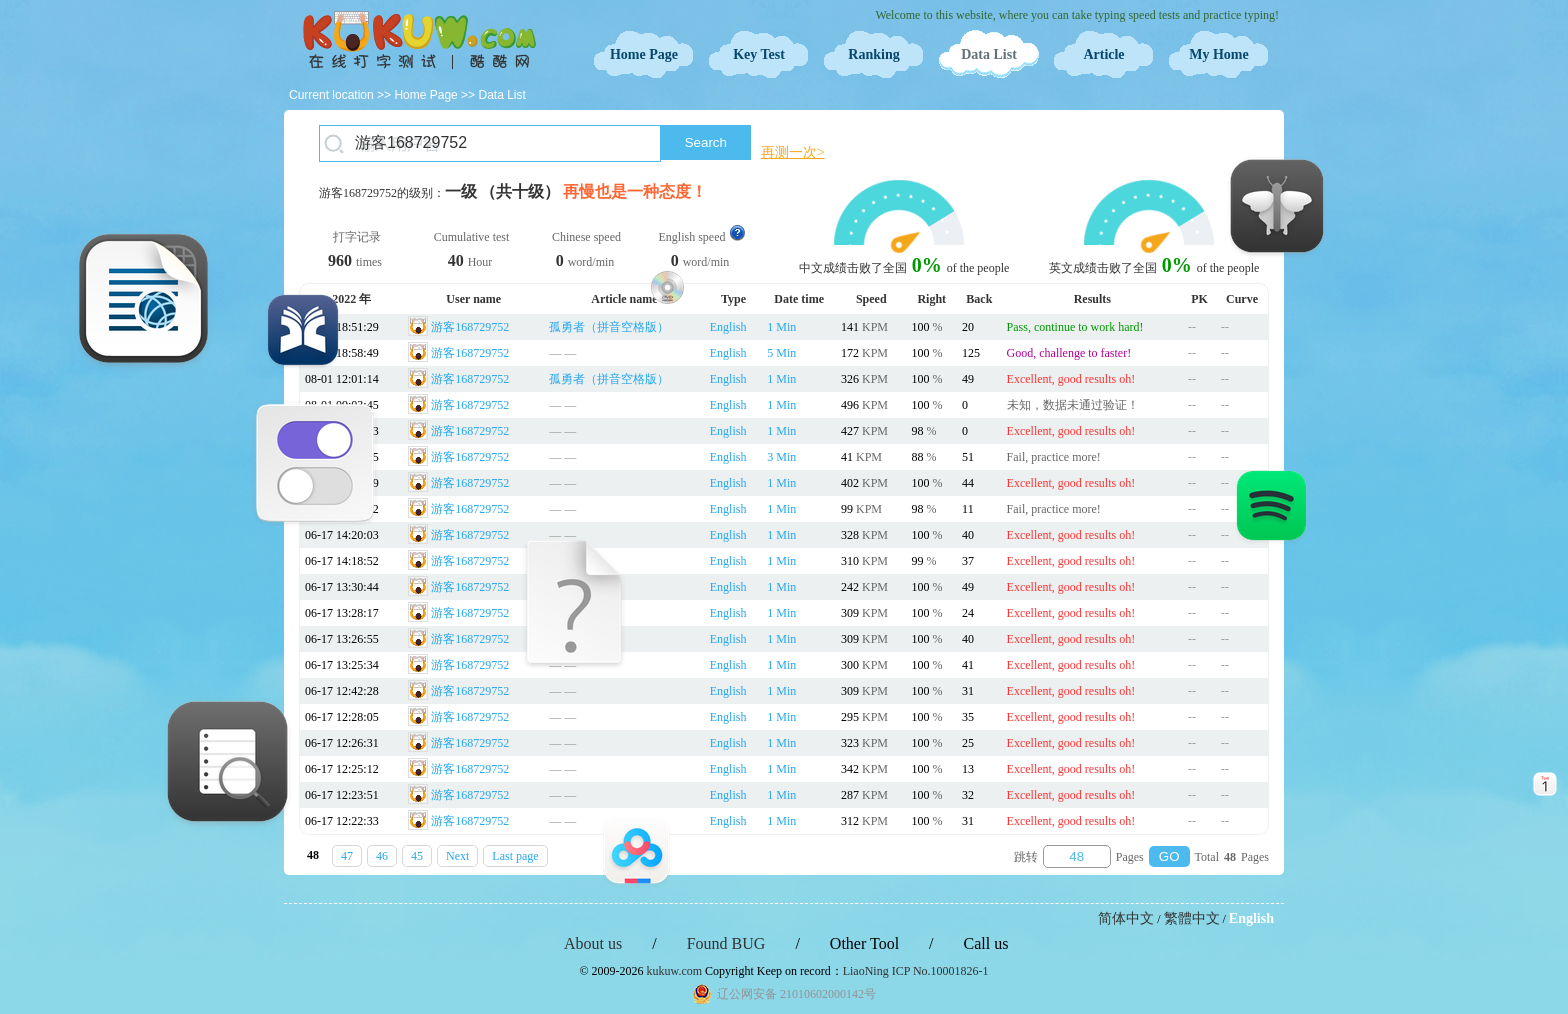 This screenshot has width=1568, height=1014. I want to click on indicates an unrecognized file type, so click(574, 604).